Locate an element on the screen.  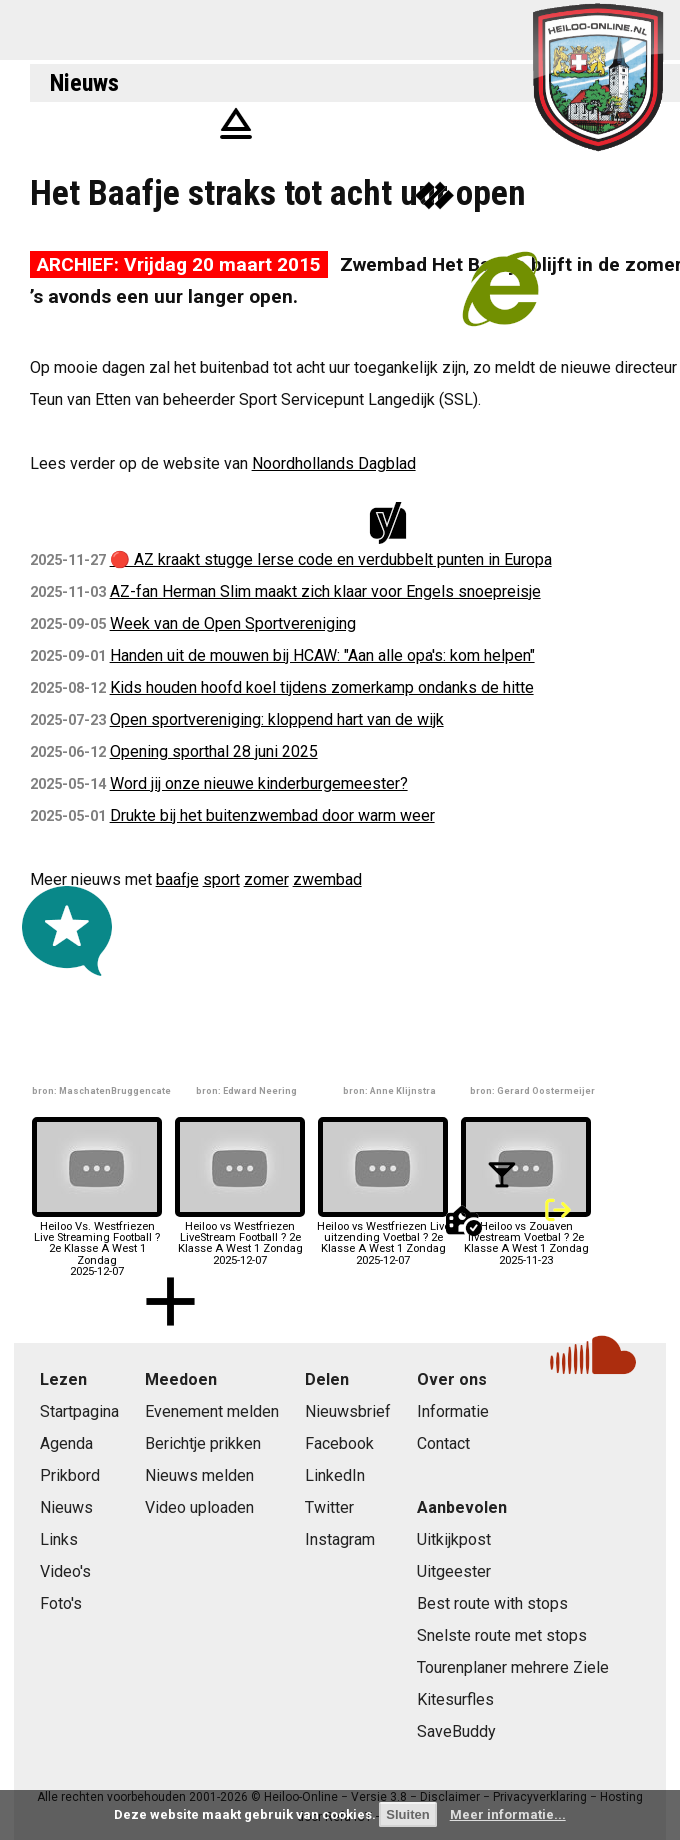
open Internet Explorer browser is located at coordinates (502, 290).